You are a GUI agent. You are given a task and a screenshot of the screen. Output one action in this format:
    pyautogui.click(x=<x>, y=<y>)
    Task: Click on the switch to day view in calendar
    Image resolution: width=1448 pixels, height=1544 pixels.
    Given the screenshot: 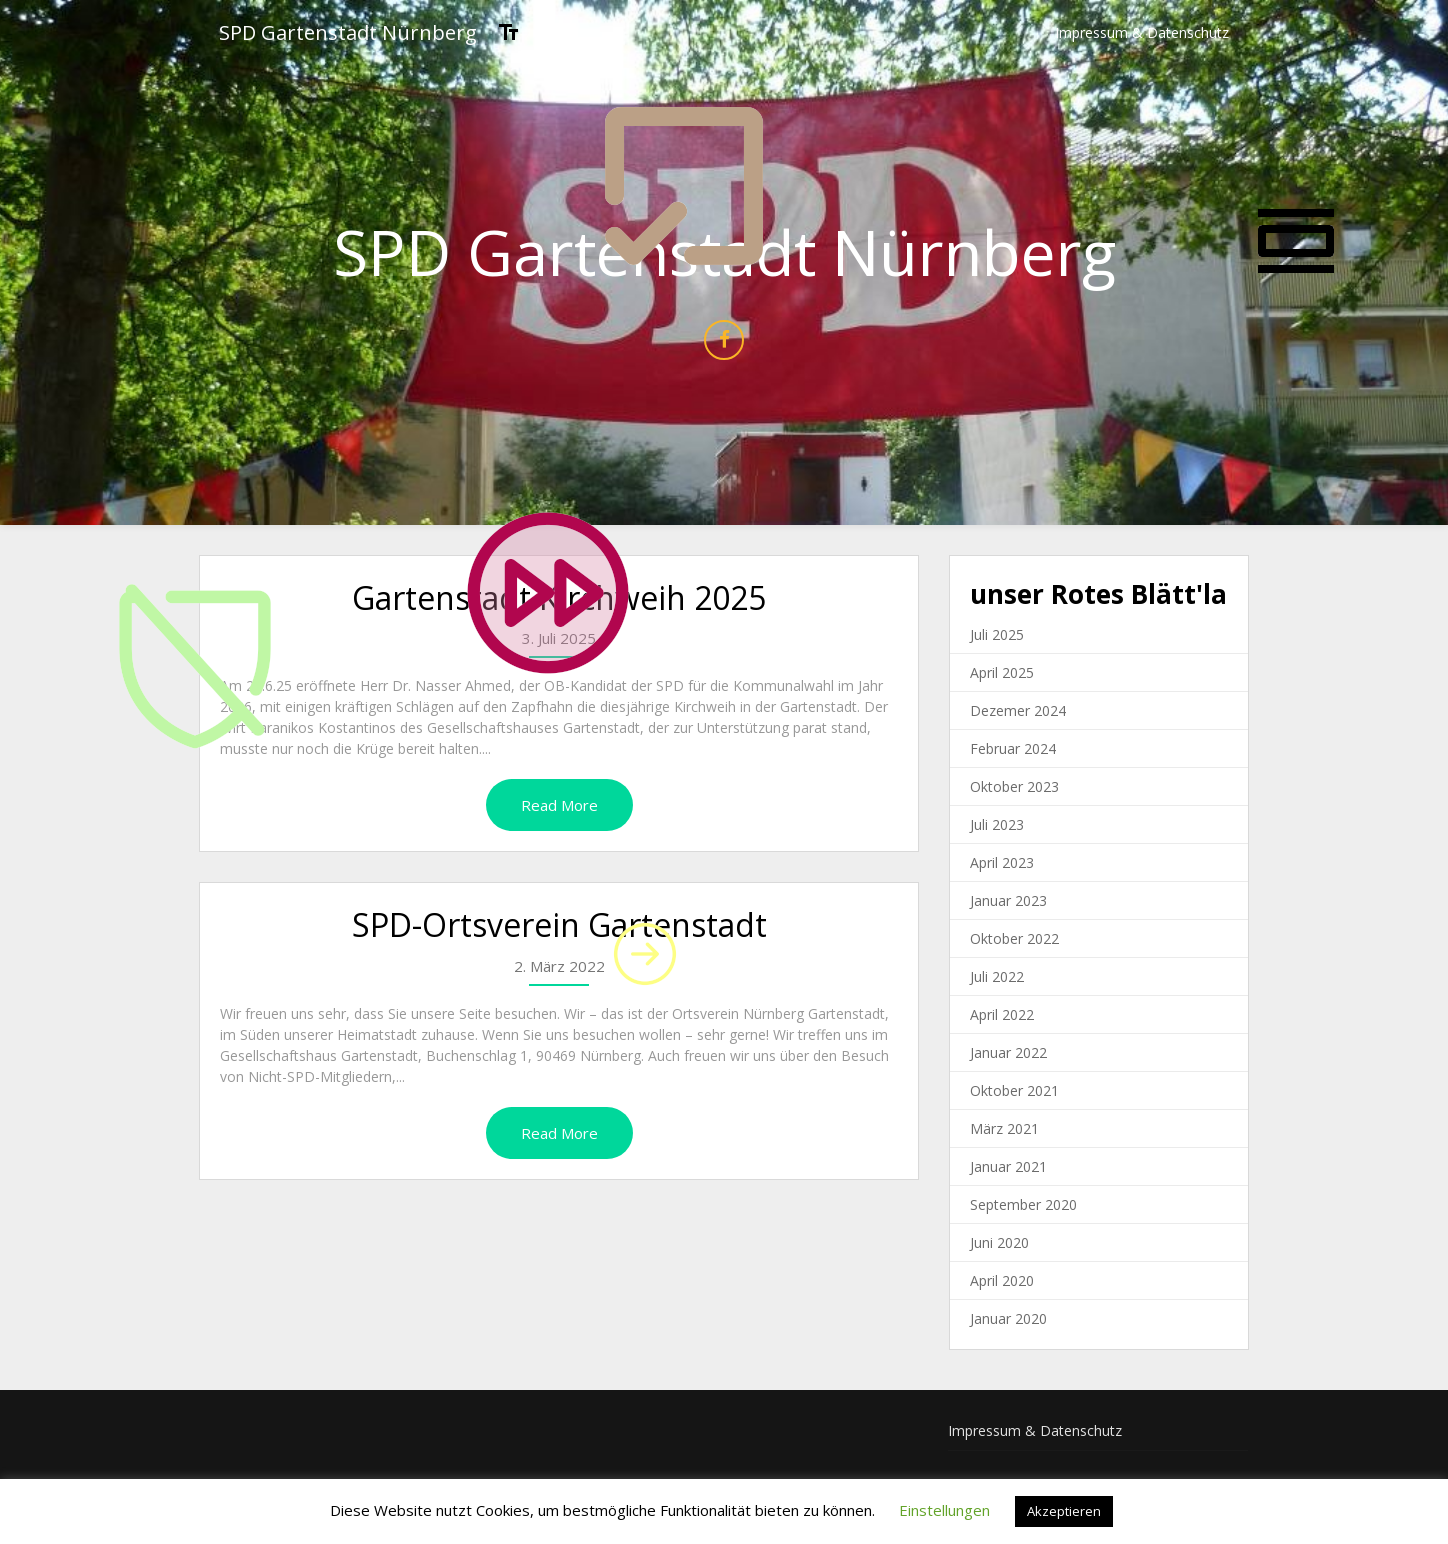 What is the action you would take?
    pyautogui.click(x=1298, y=241)
    